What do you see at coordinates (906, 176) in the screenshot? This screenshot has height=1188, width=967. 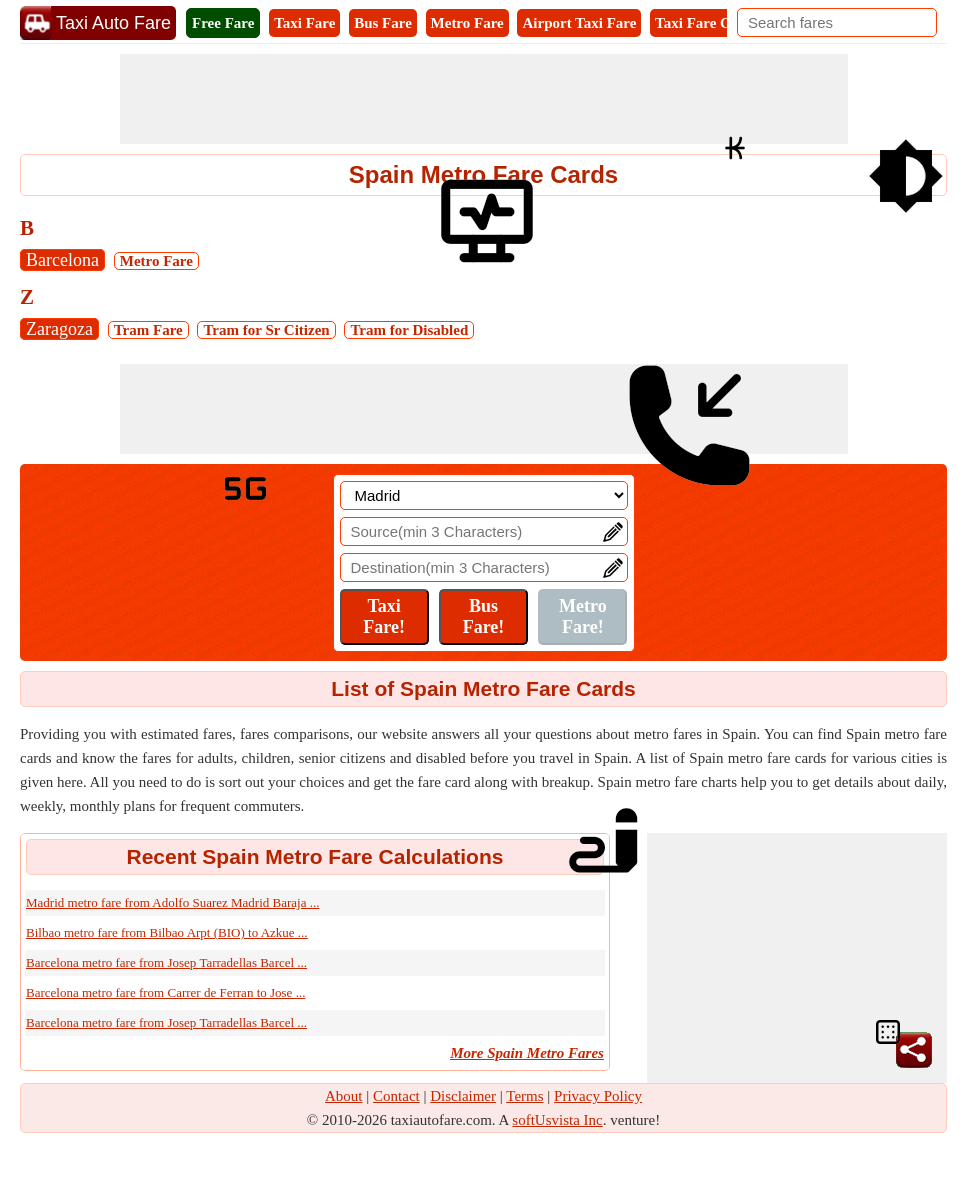 I see `adjust screen brightness` at bounding box center [906, 176].